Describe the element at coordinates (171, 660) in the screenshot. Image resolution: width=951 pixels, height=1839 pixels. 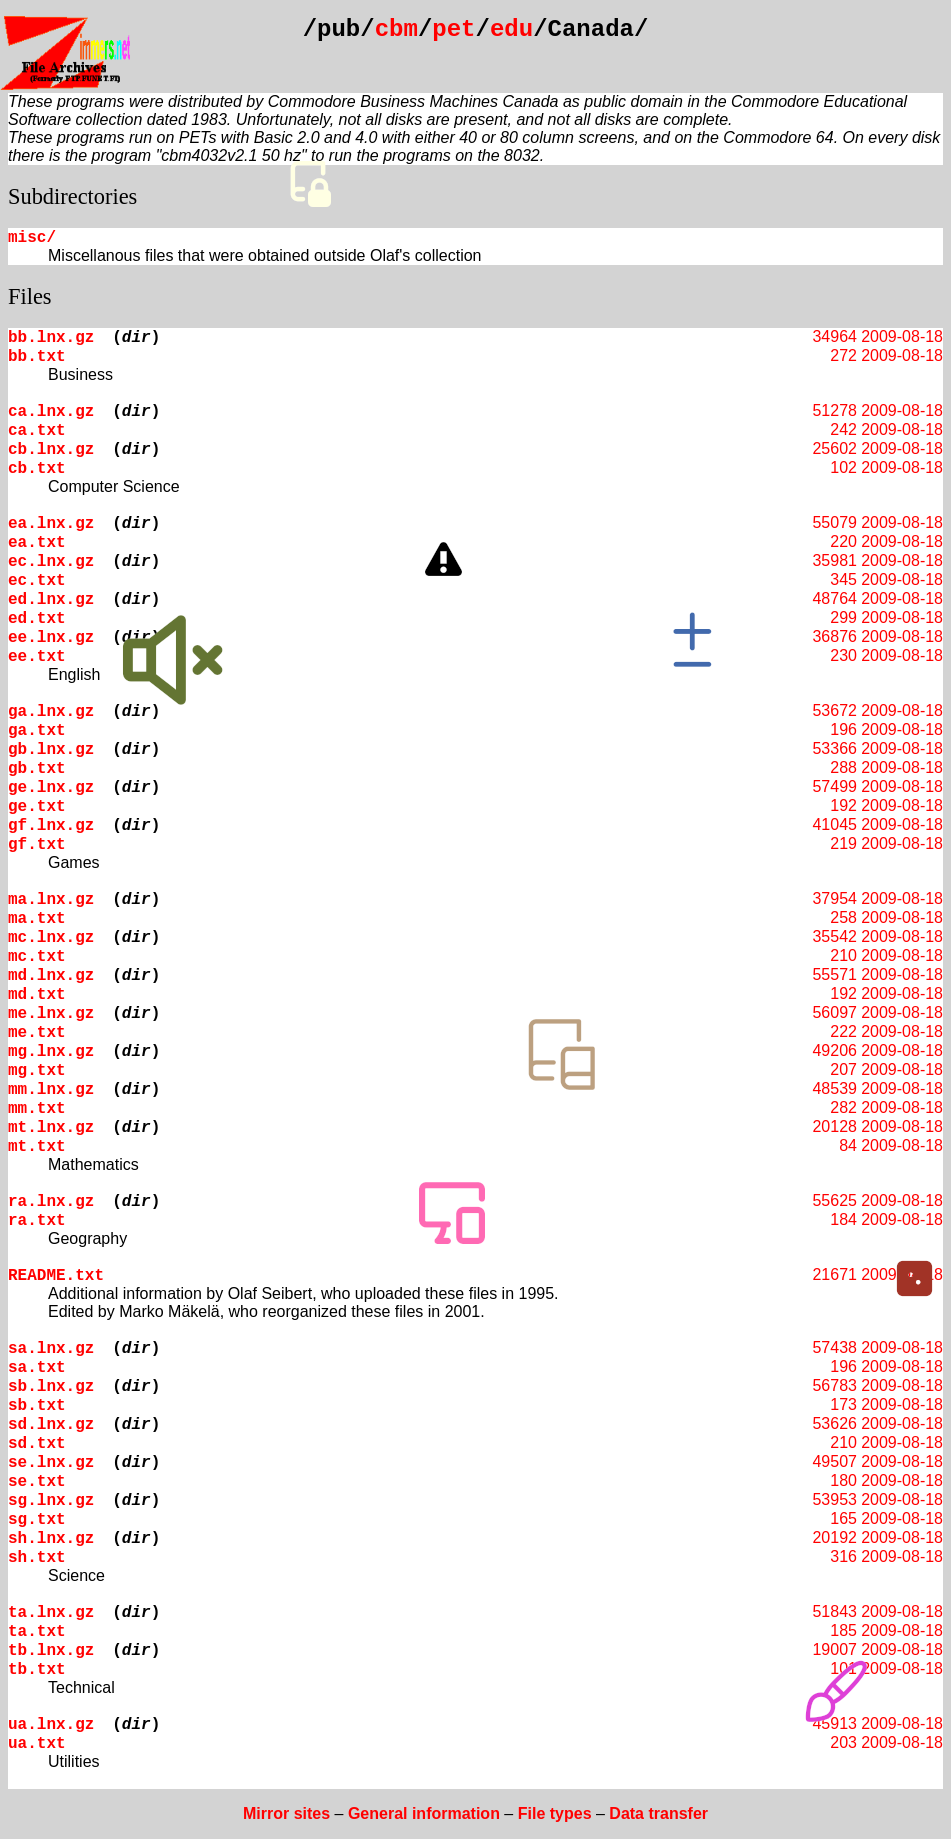
I see `mute audio` at that location.